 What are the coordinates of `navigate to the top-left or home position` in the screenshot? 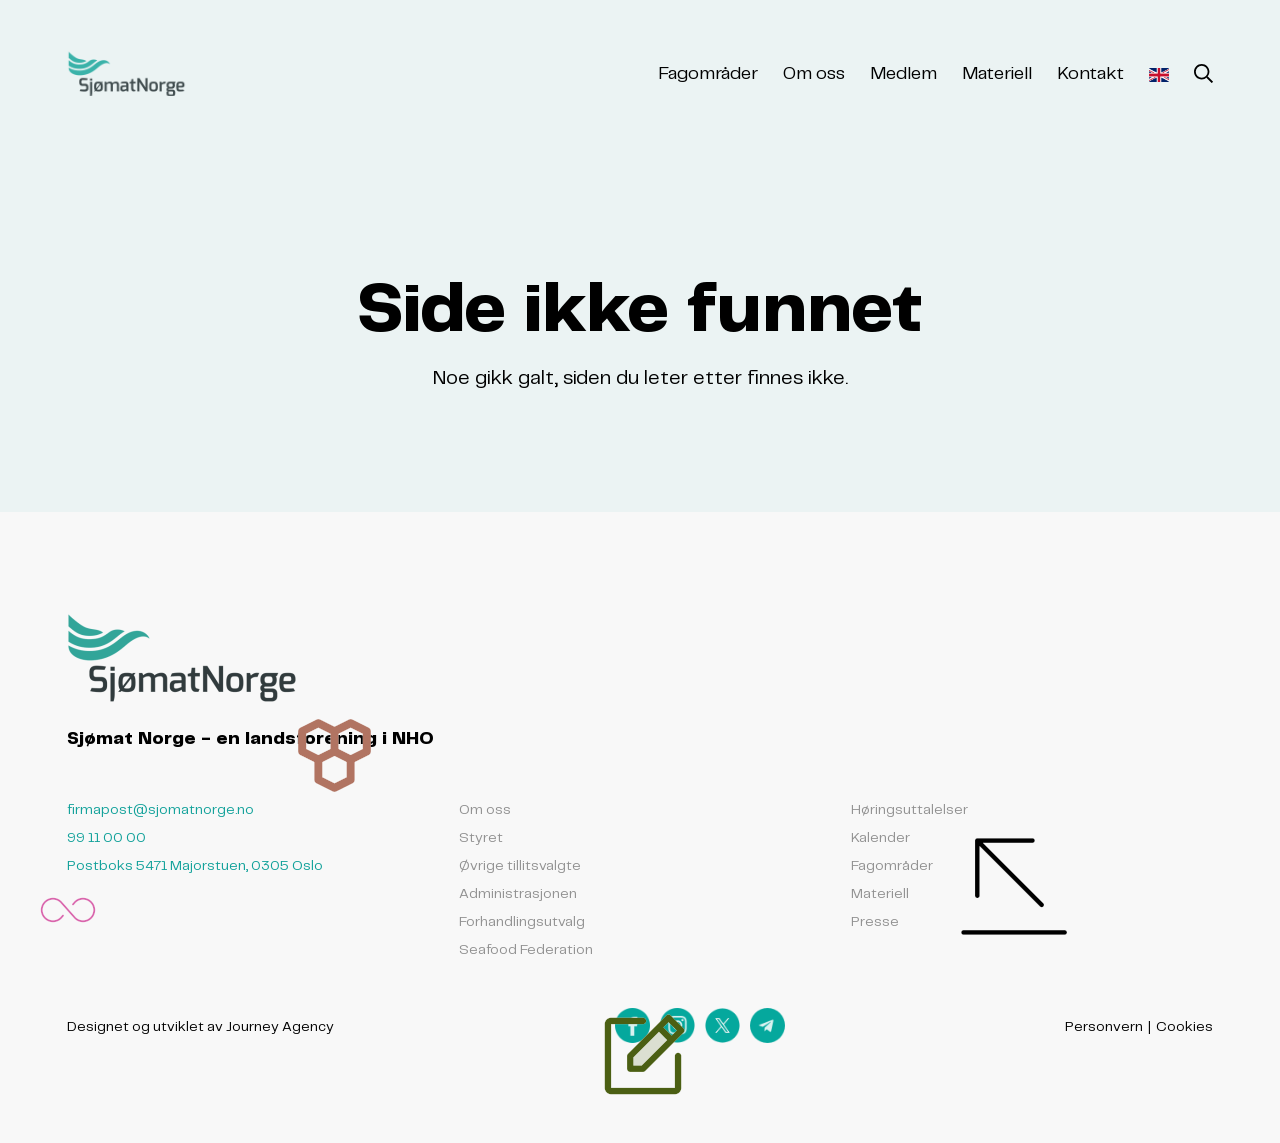 It's located at (1009, 886).